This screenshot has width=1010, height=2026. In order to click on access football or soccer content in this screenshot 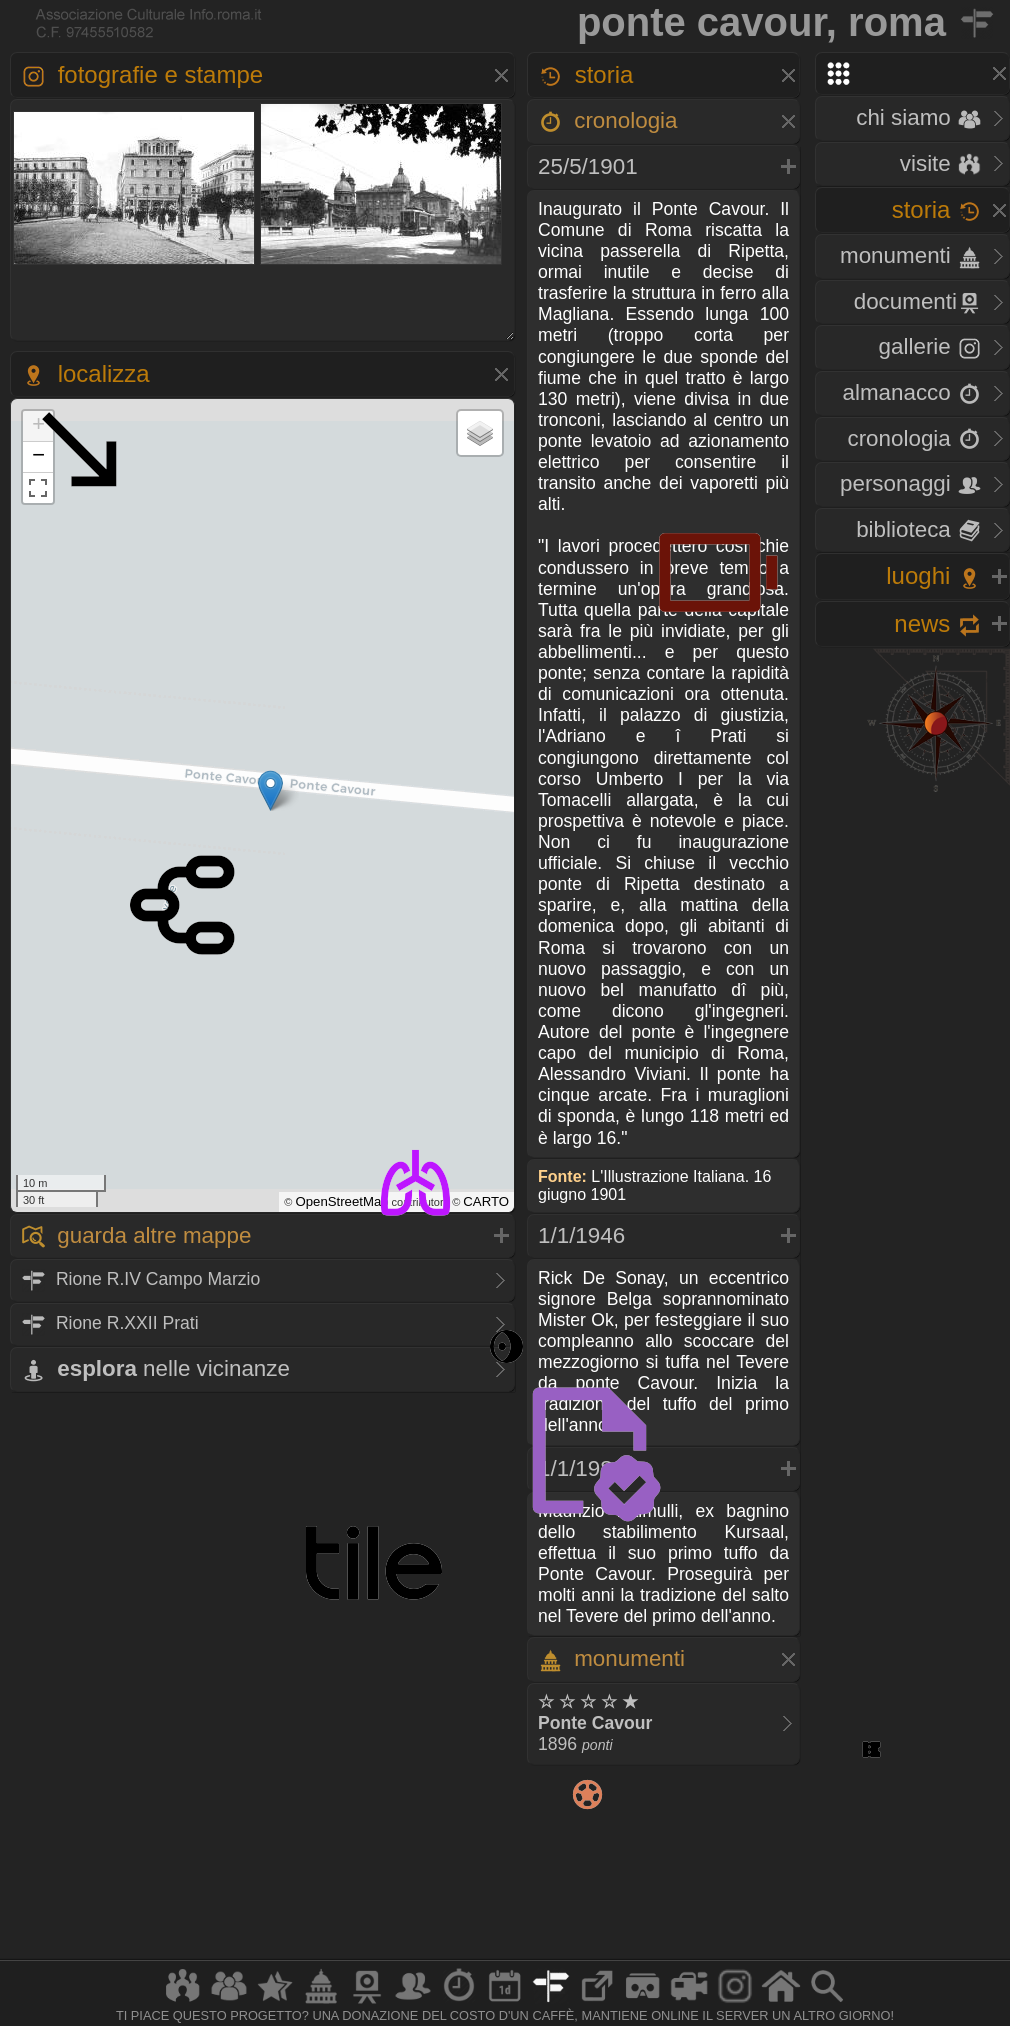, I will do `click(587, 1794)`.